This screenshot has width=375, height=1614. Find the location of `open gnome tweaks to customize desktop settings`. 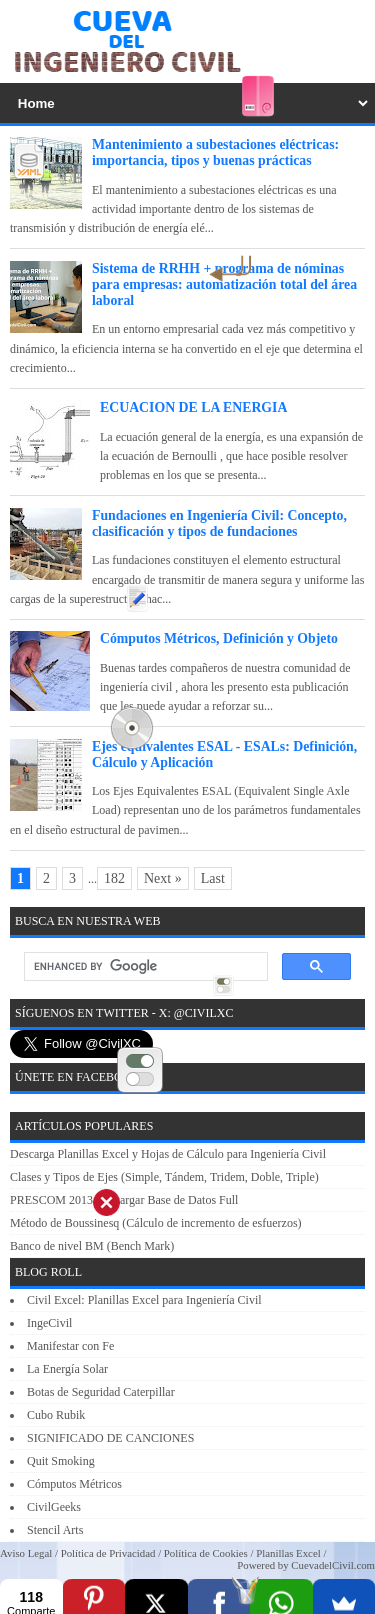

open gnome tweaks to customize desktop settings is located at coordinates (223, 985).